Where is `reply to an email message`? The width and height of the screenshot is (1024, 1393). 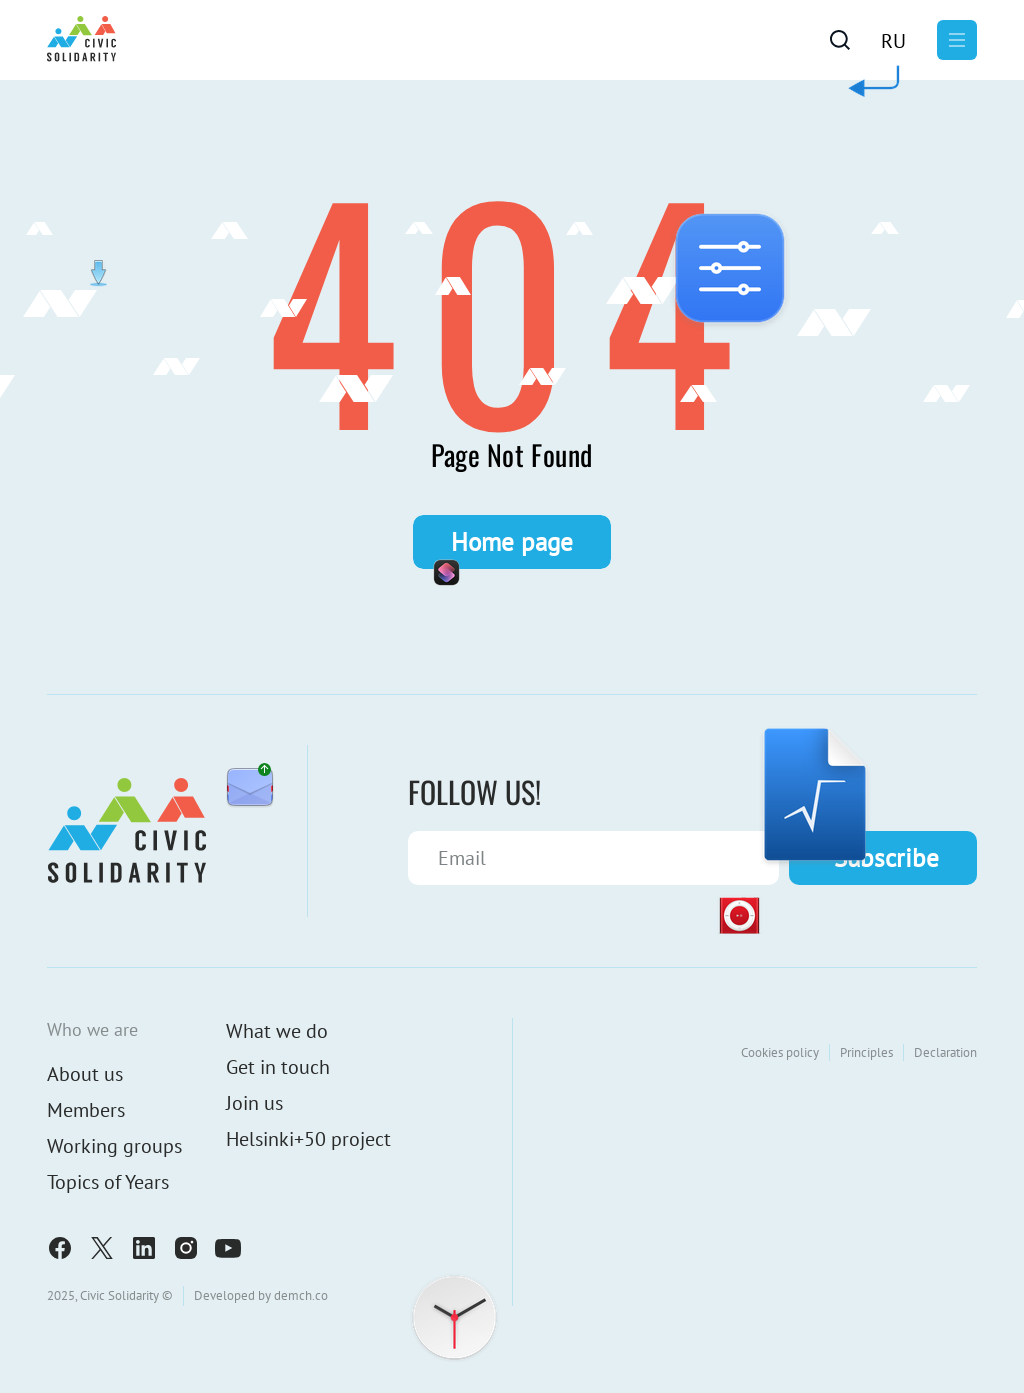
reply to an email message is located at coordinates (873, 81).